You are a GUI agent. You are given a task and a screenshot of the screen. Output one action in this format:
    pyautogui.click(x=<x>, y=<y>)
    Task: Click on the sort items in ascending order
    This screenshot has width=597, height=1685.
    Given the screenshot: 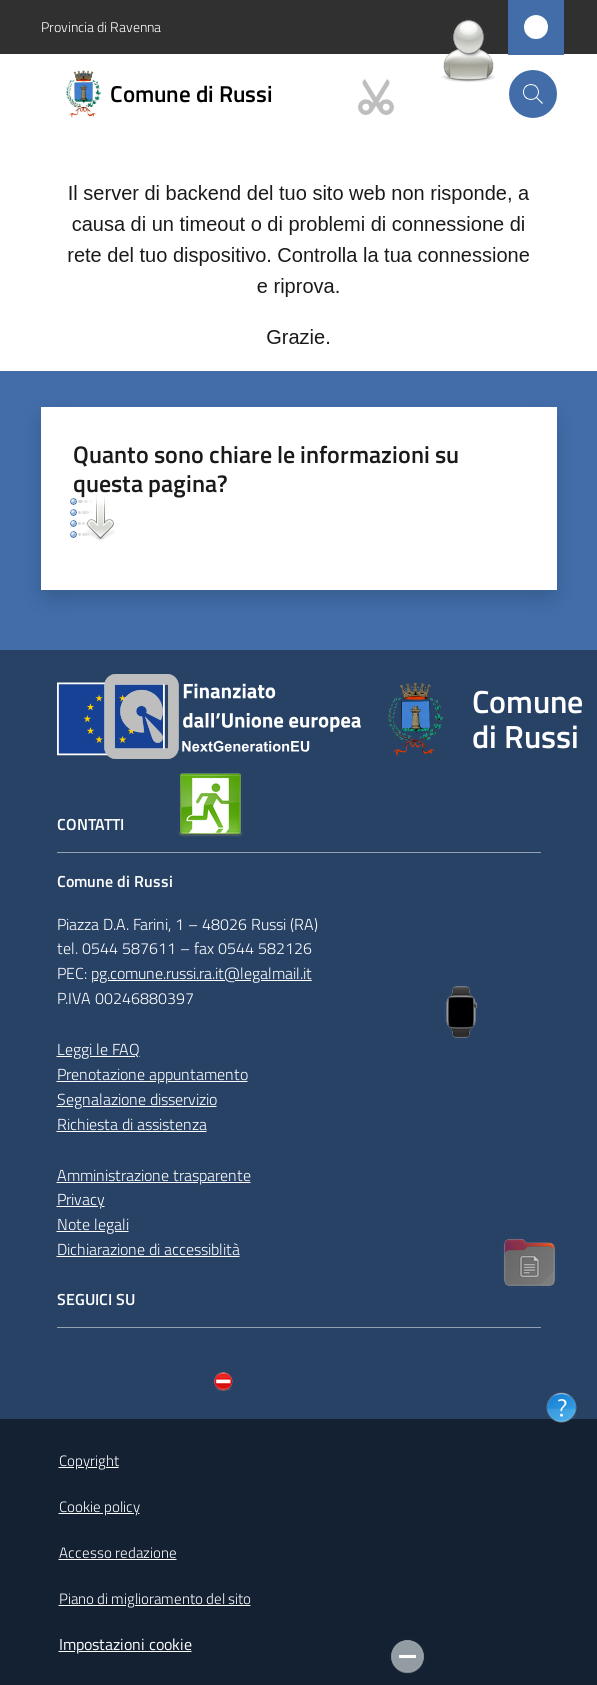 What is the action you would take?
    pyautogui.click(x=94, y=519)
    